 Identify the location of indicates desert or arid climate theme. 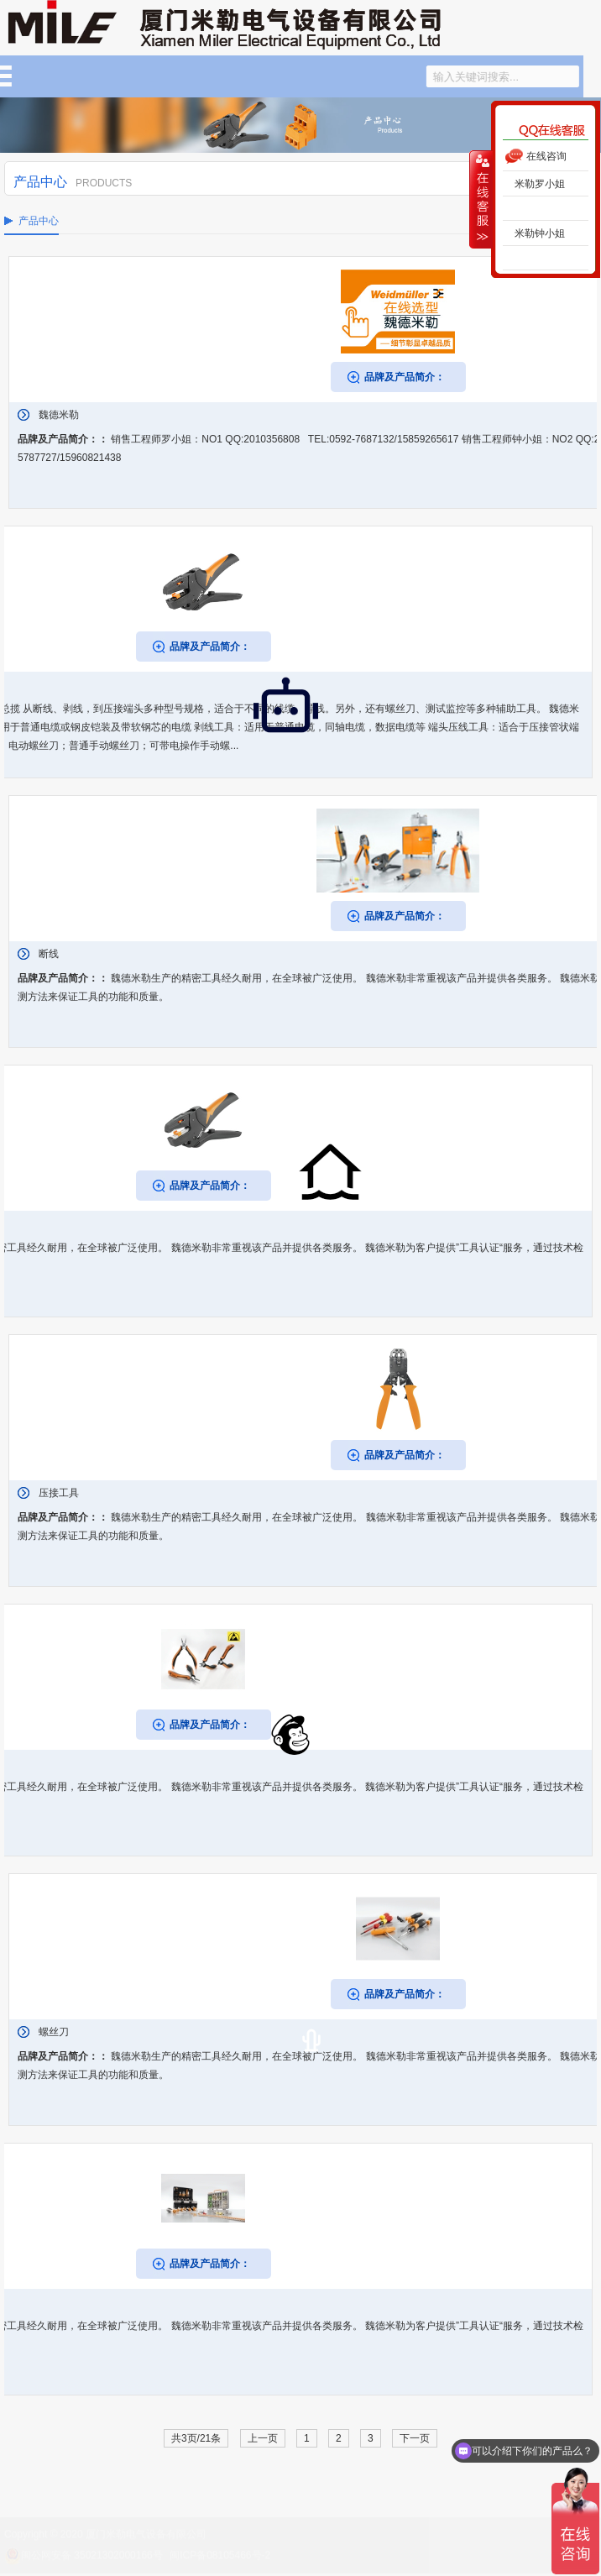
(311, 2040).